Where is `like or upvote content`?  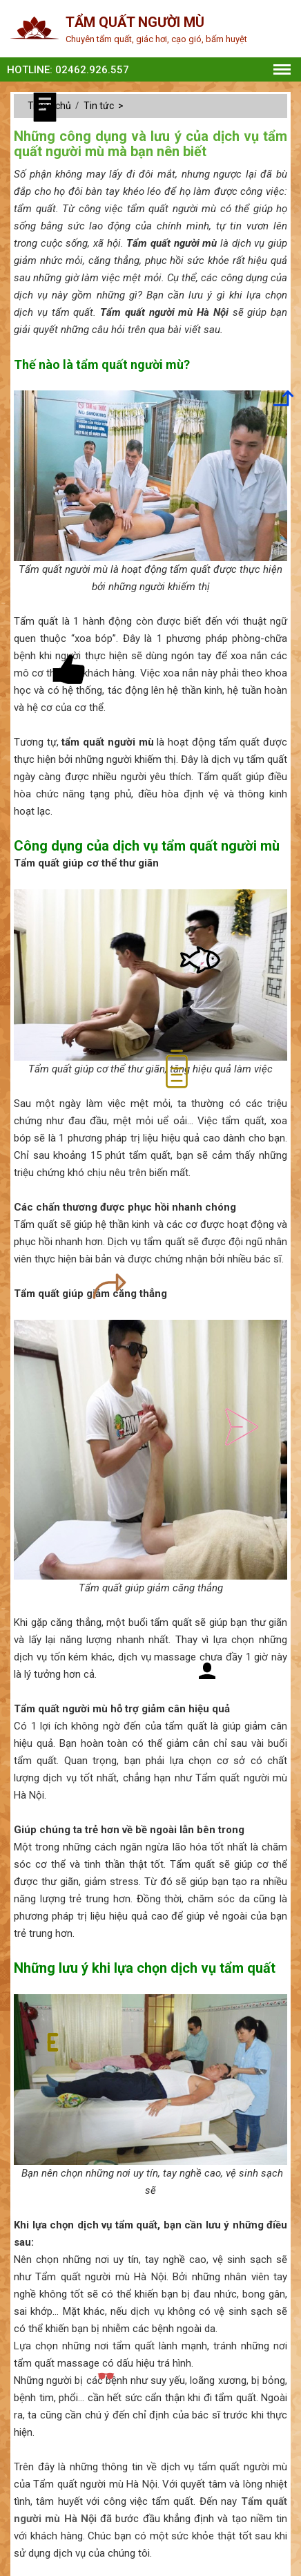
like or upvote content is located at coordinates (68, 669).